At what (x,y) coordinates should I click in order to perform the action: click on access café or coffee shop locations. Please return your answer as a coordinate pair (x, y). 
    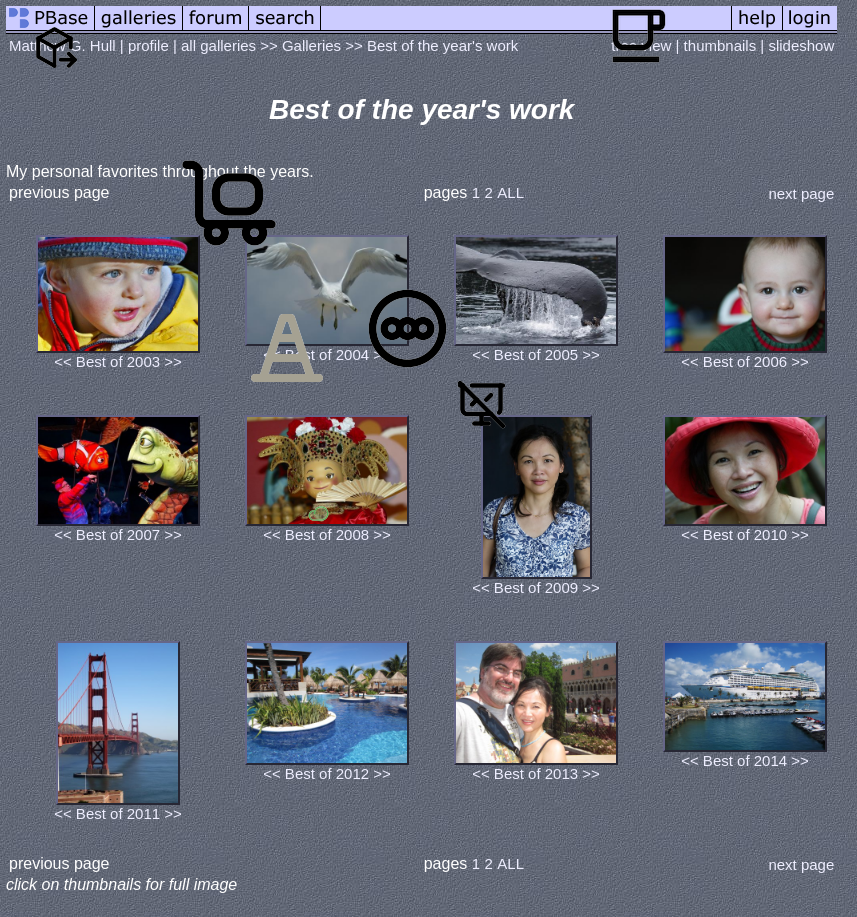
    Looking at the image, I should click on (636, 36).